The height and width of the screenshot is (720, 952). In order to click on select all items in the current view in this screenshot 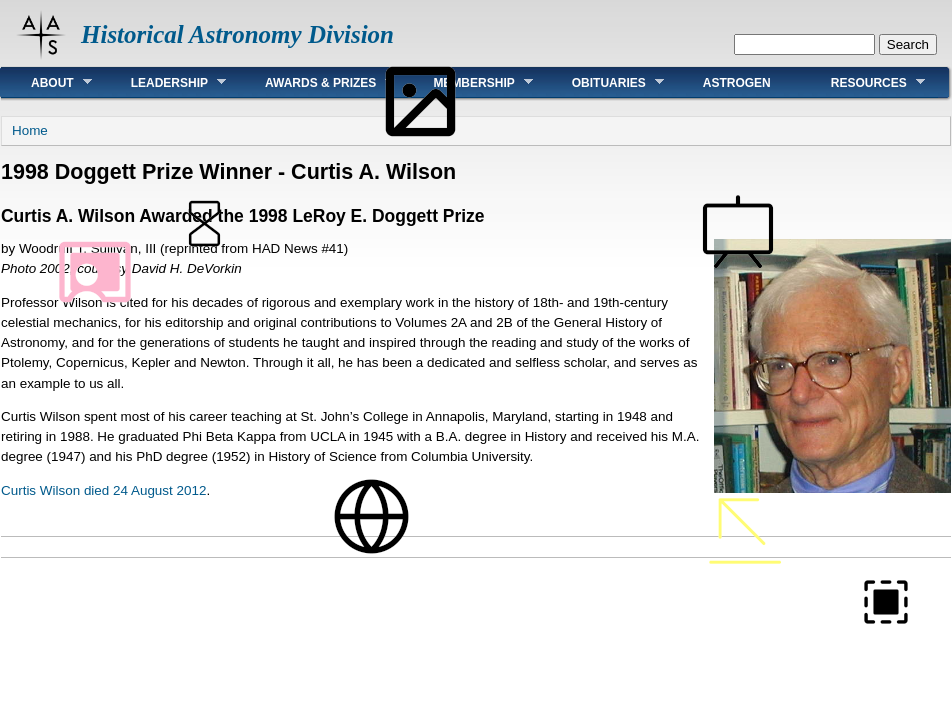, I will do `click(886, 602)`.